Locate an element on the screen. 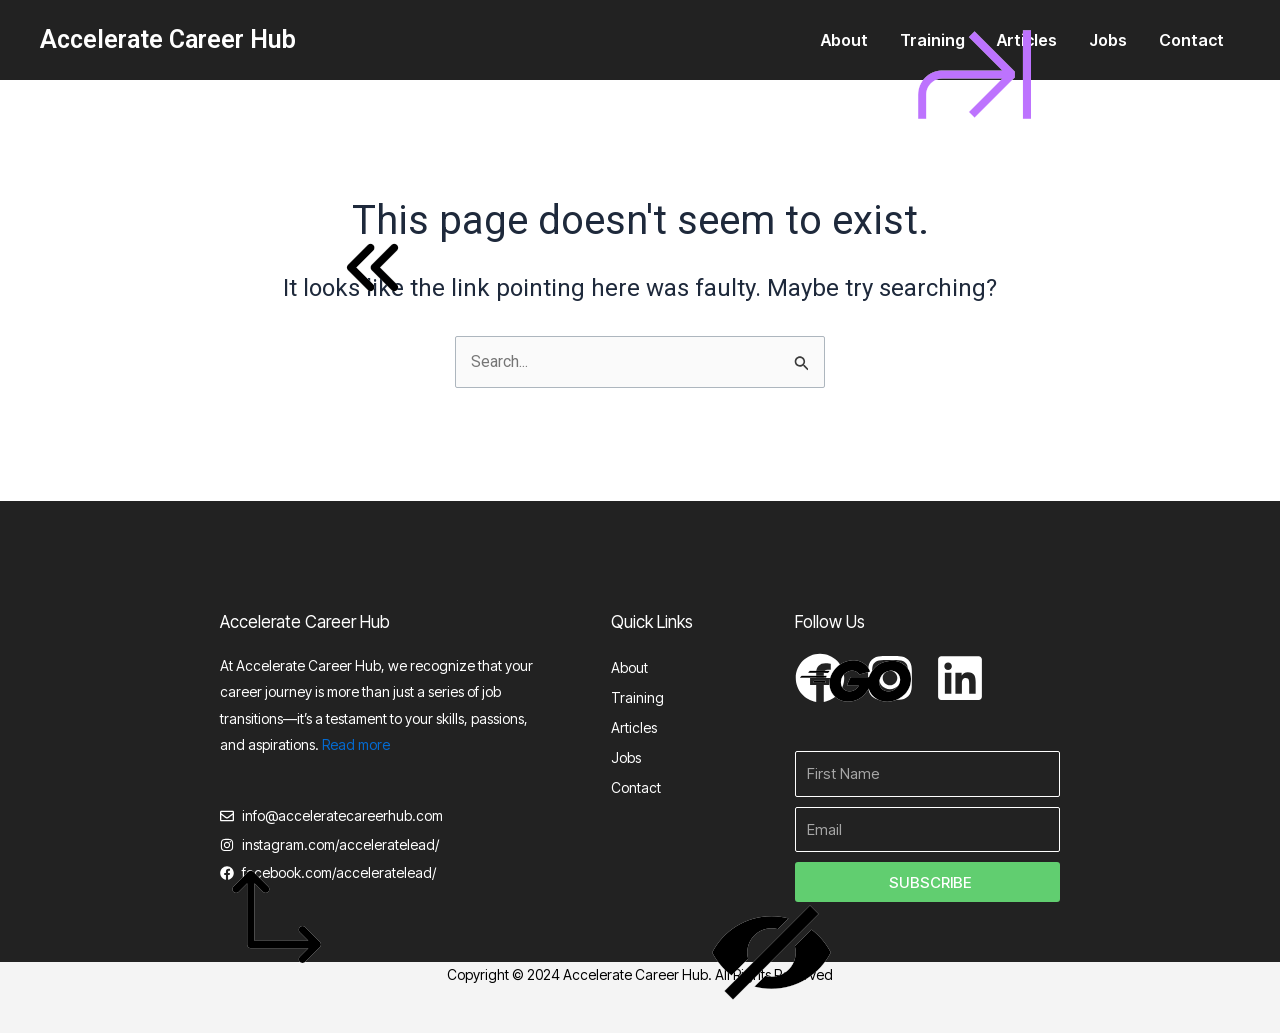 The image size is (1280, 1033). go programming language logo is located at coordinates (855, 682).